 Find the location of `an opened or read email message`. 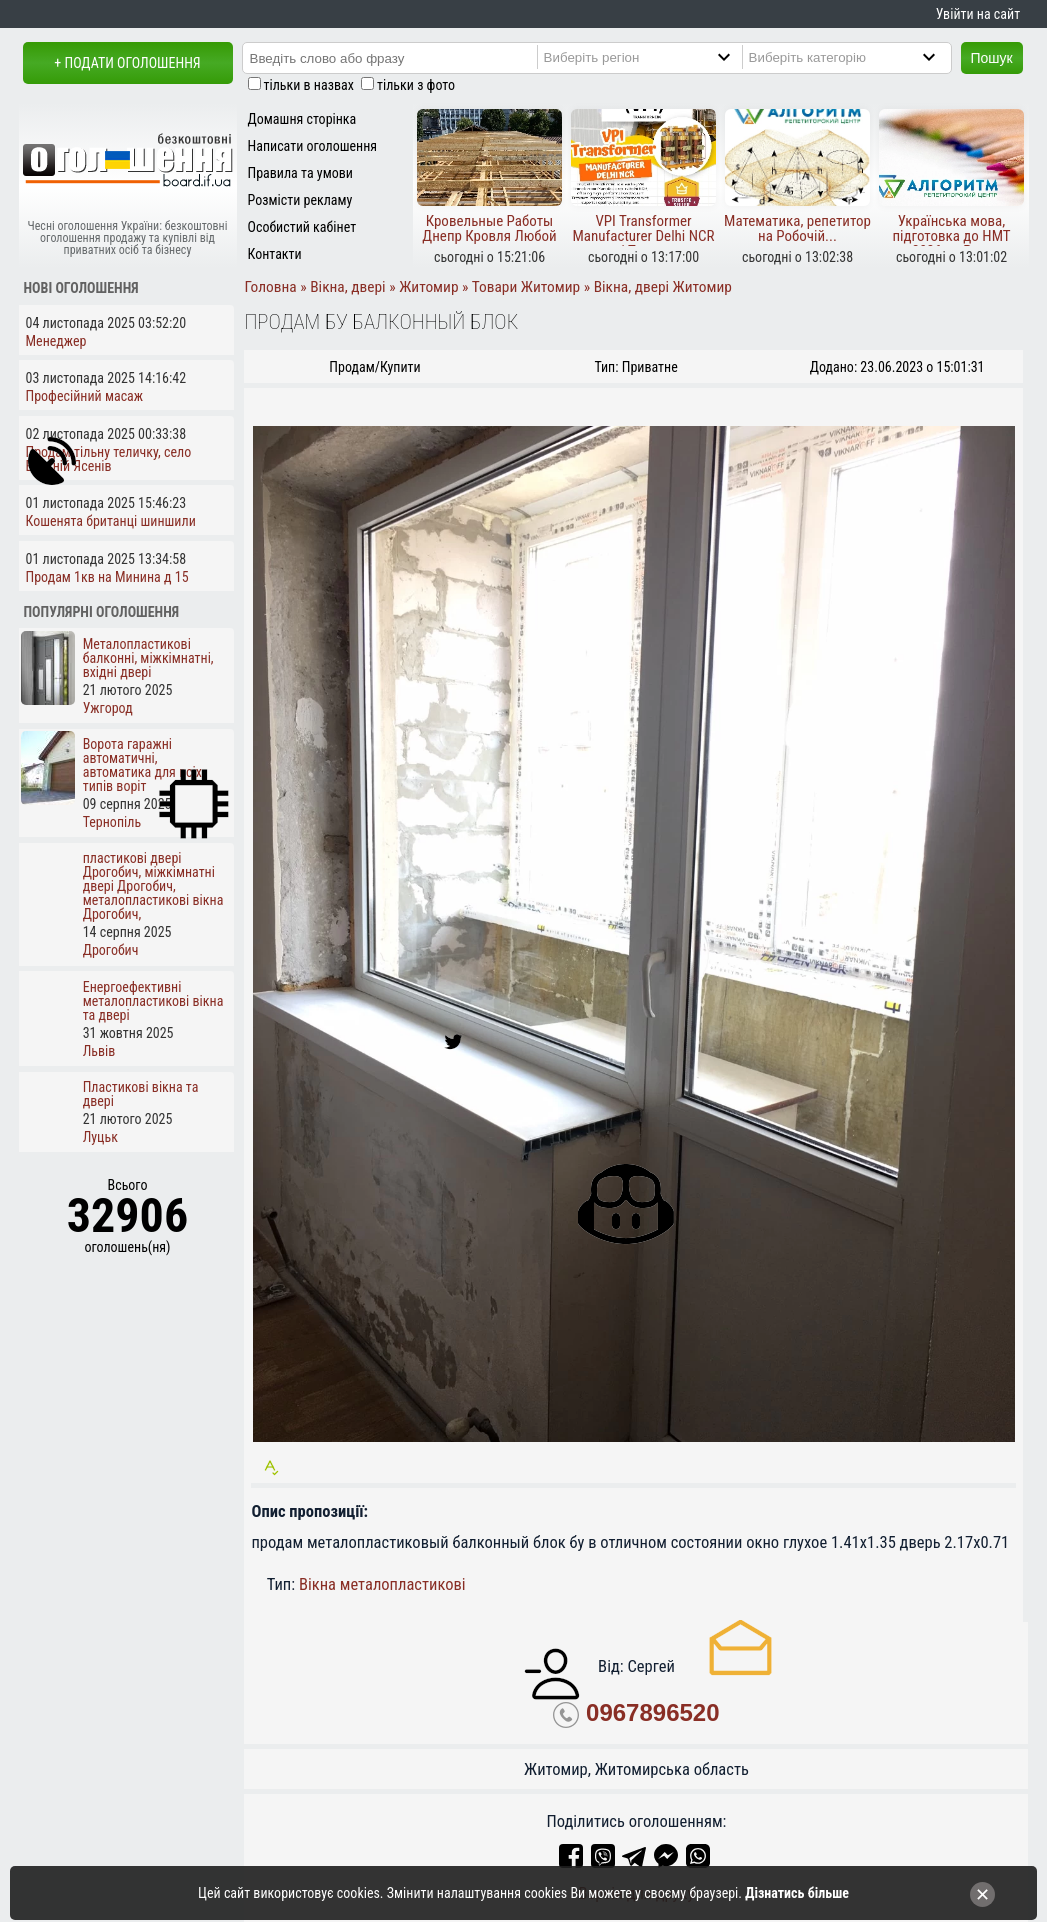

an opened or read email message is located at coordinates (740, 1648).